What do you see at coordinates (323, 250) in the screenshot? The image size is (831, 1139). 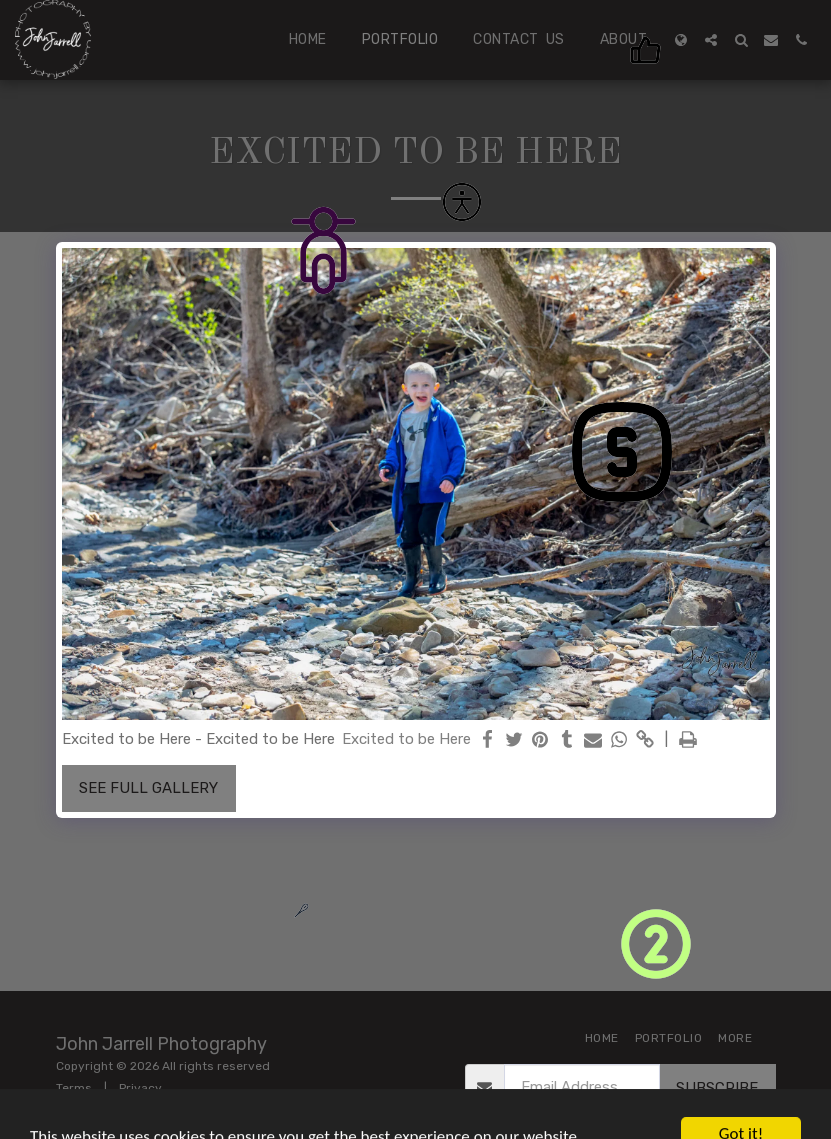 I see `select moped or scooter as transportation mode` at bounding box center [323, 250].